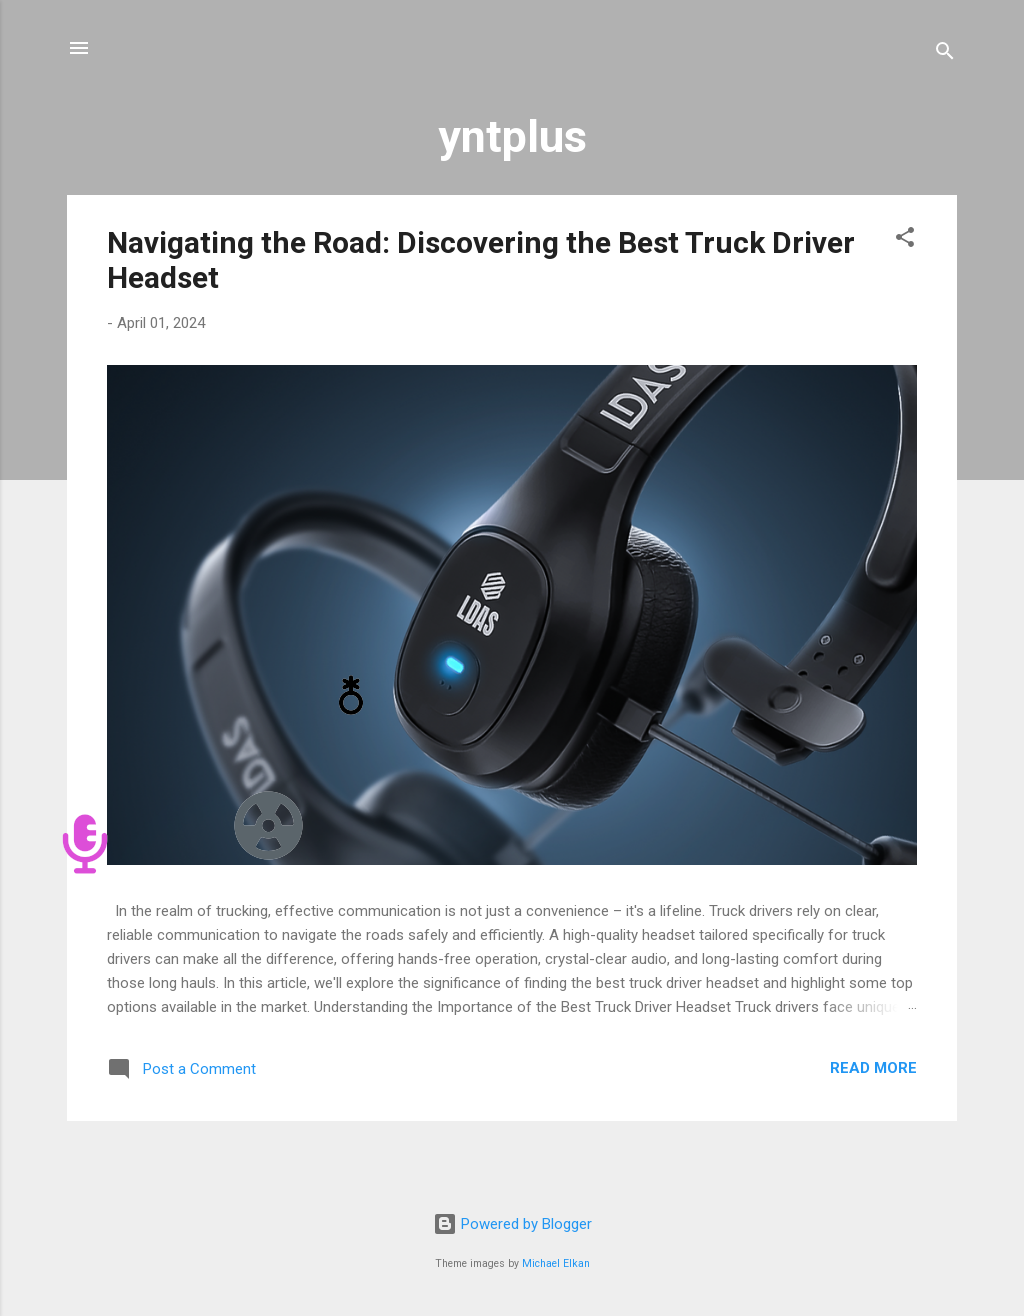 This screenshot has height=1316, width=1024. Describe the element at coordinates (268, 825) in the screenshot. I see `indicates radioactive or hazardous material warning` at that location.